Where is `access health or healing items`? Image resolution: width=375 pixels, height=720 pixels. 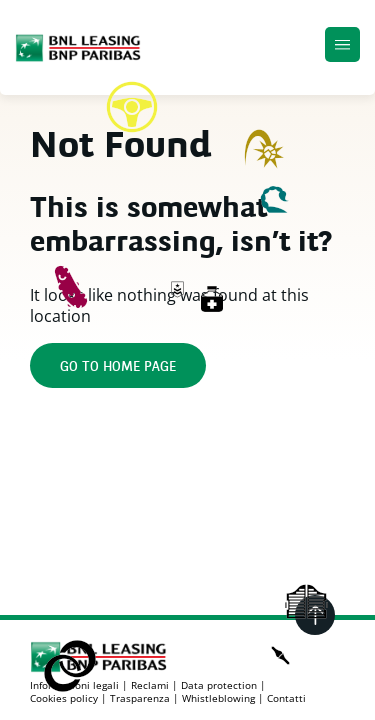
access health or healing items is located at coordinates (212, 299).